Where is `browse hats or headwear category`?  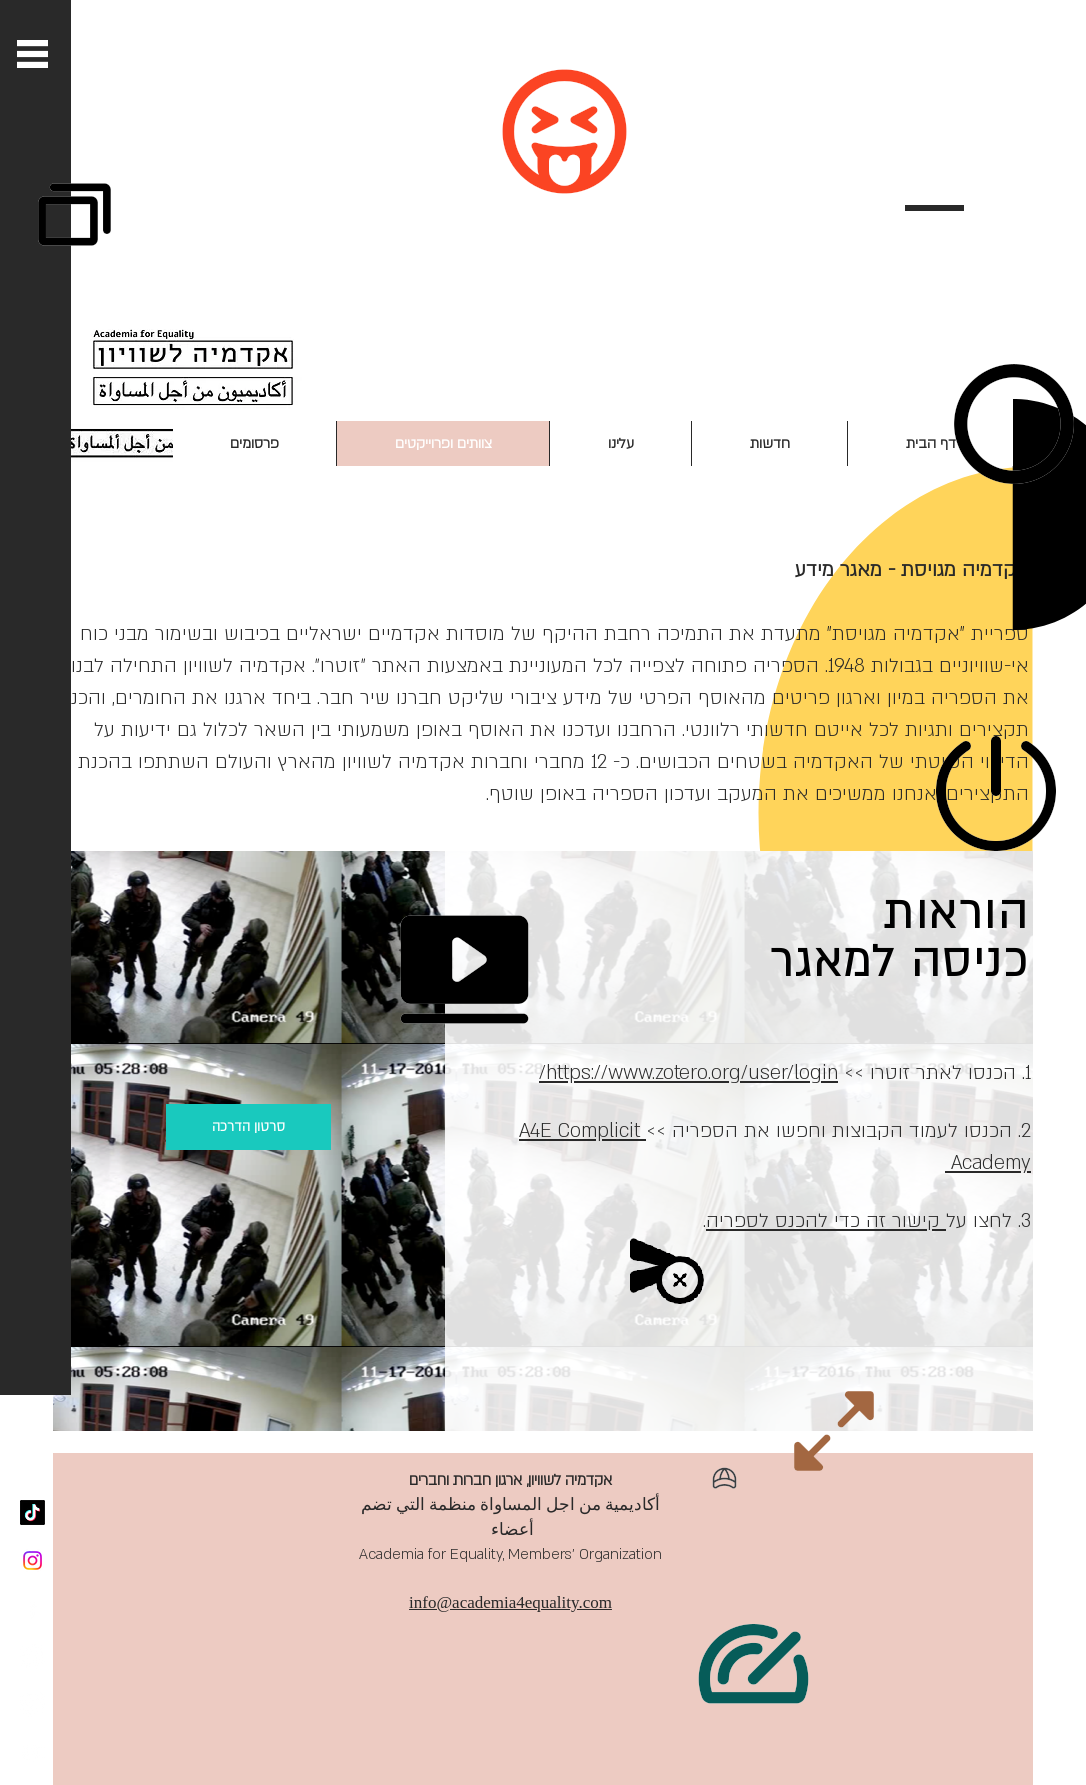 browse hats or headwear category is located at coordinates (724, 1479).